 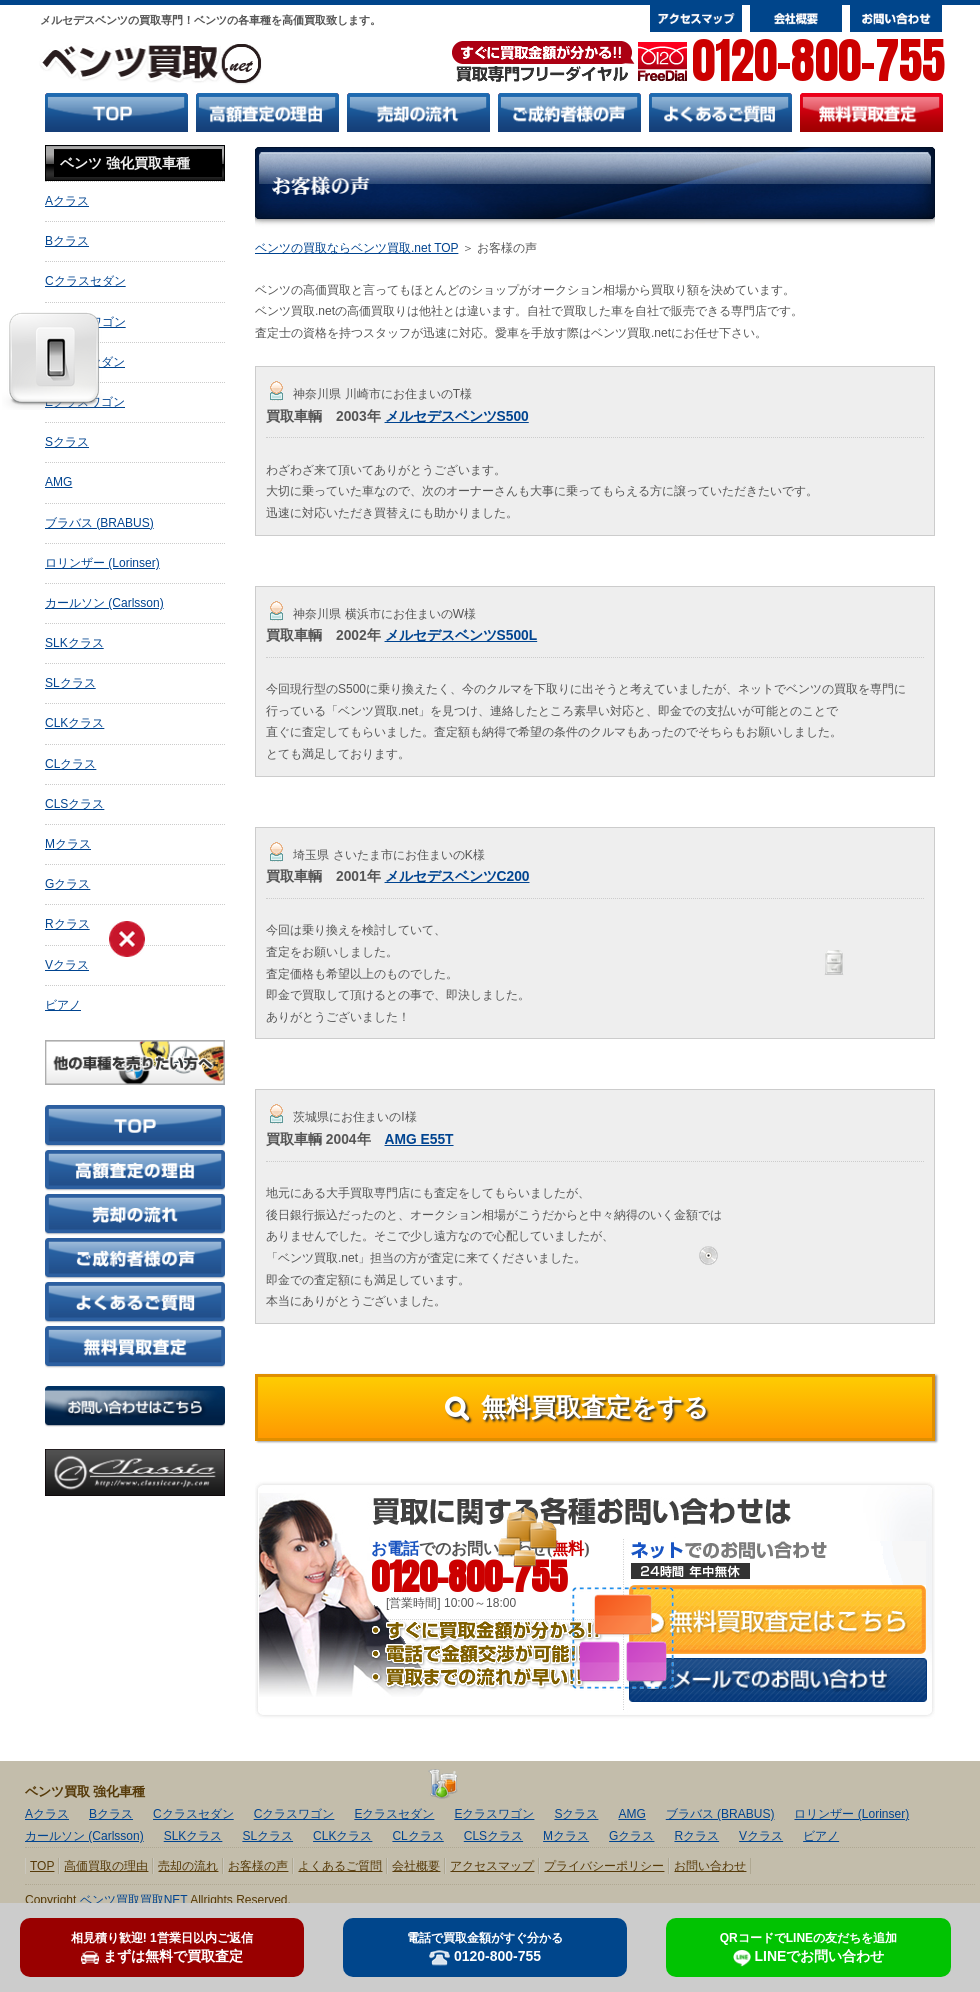 I want to click on install new software or applications, so click(x=526, y=1533).